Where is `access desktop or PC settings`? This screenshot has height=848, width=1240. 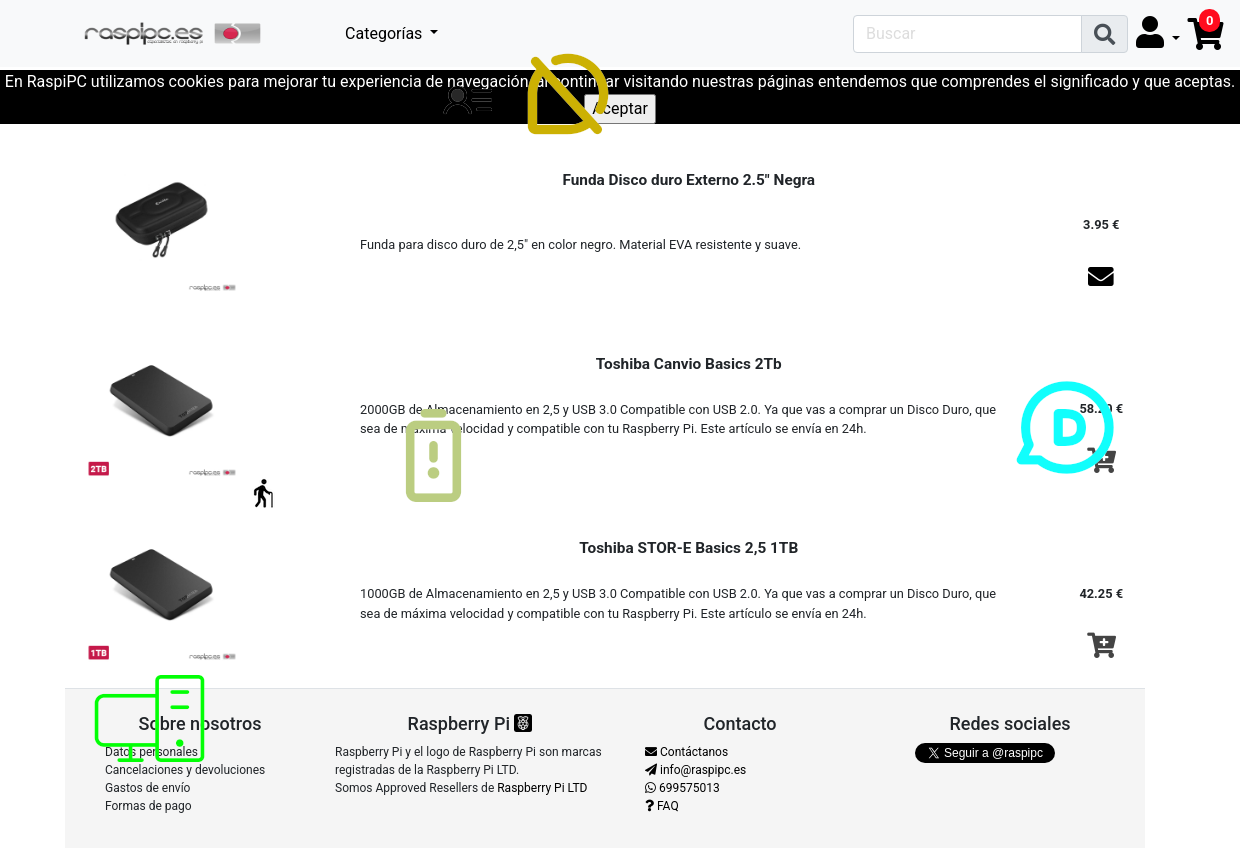
access desktop or PC settings is located at coordinates (149, 718).